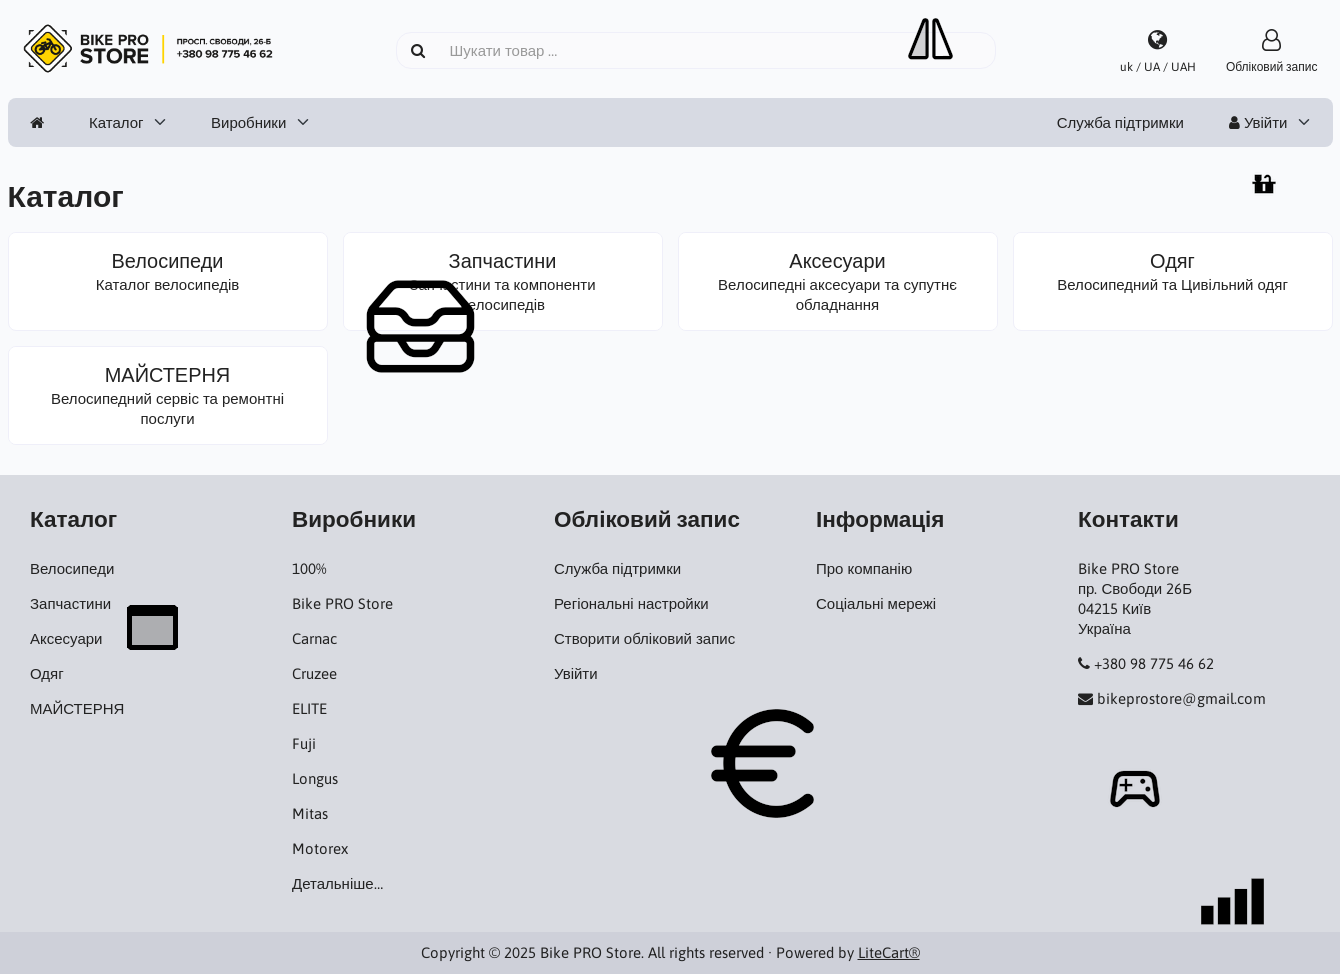 This screenshot has width=1340, height=974. Describe the element at coordinates (1264, 184) in the screenshot. I see `browse kitchen countertop options` at that location.